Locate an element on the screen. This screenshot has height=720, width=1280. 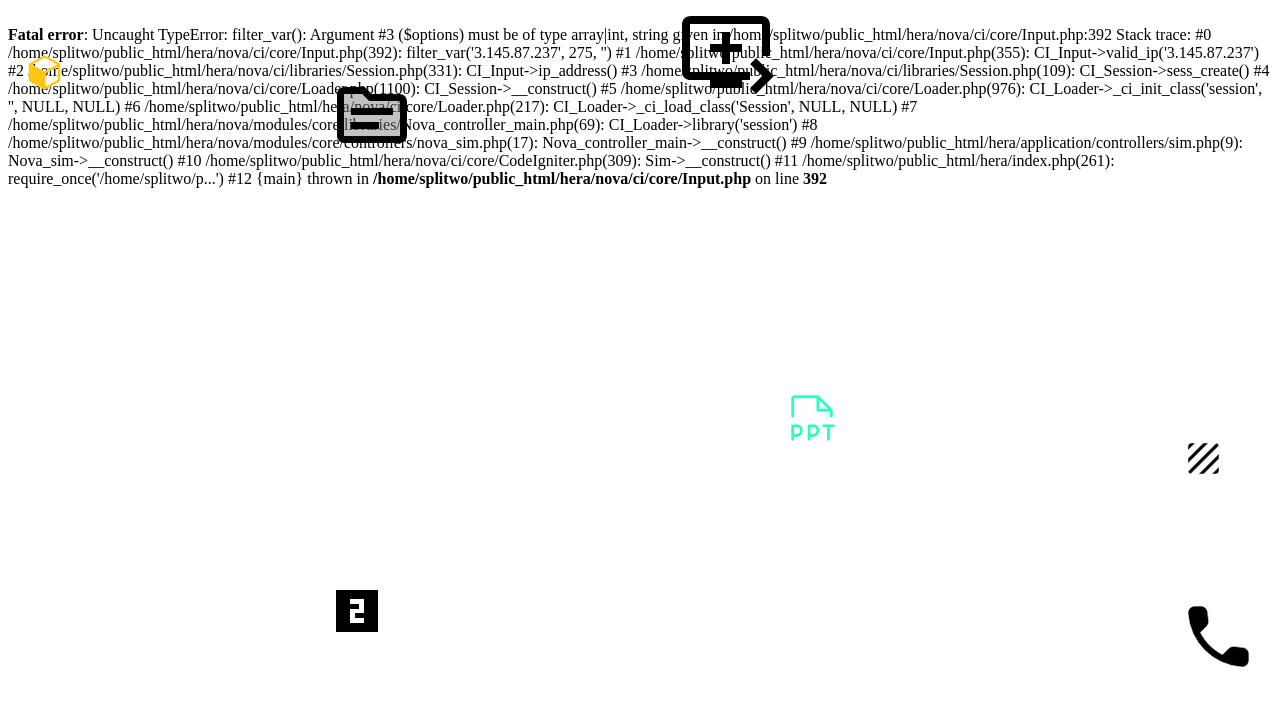
apply a texture or pattern overlay is located at coordinates (1203, 458).